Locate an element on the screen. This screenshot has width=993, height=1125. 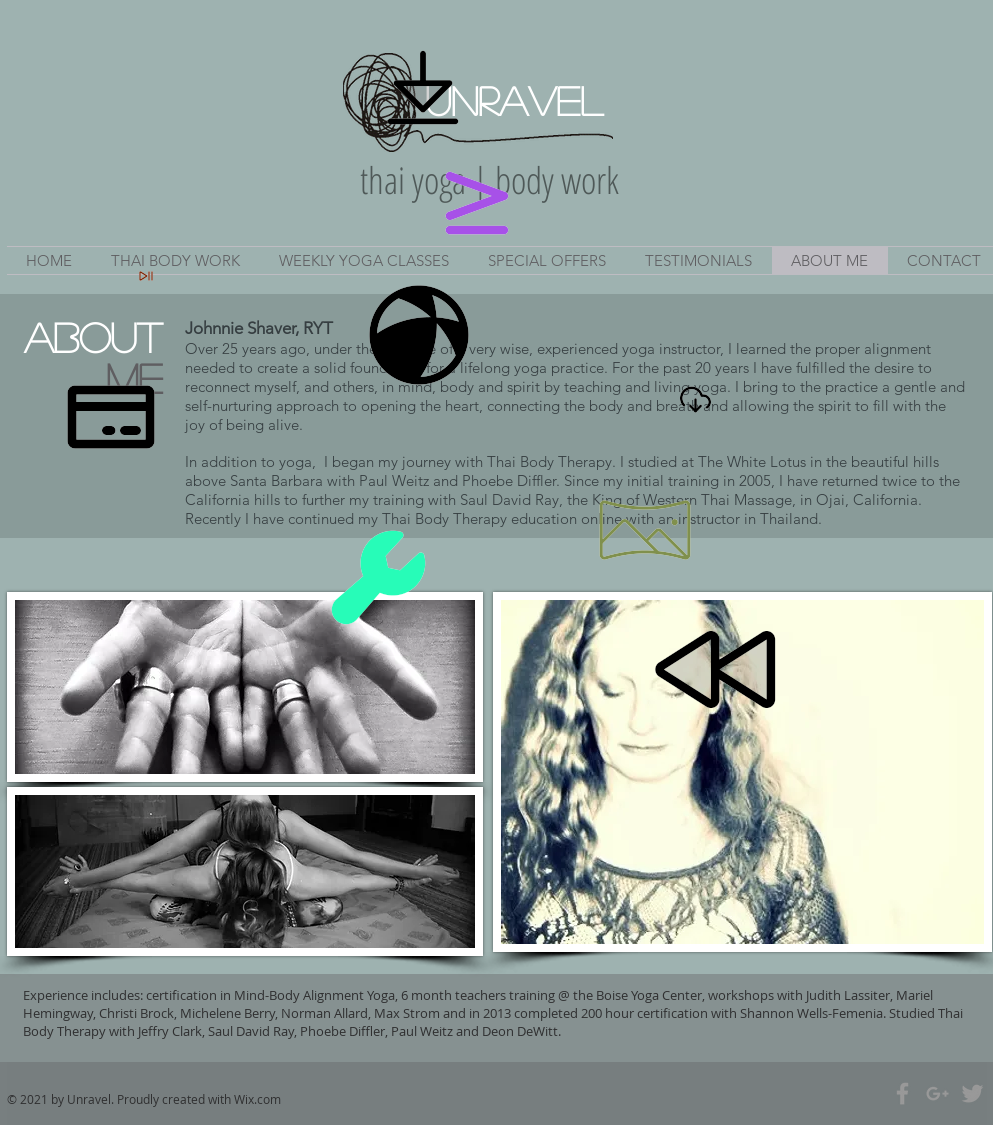
access settings or preferences is located at coordinates (378, 577).